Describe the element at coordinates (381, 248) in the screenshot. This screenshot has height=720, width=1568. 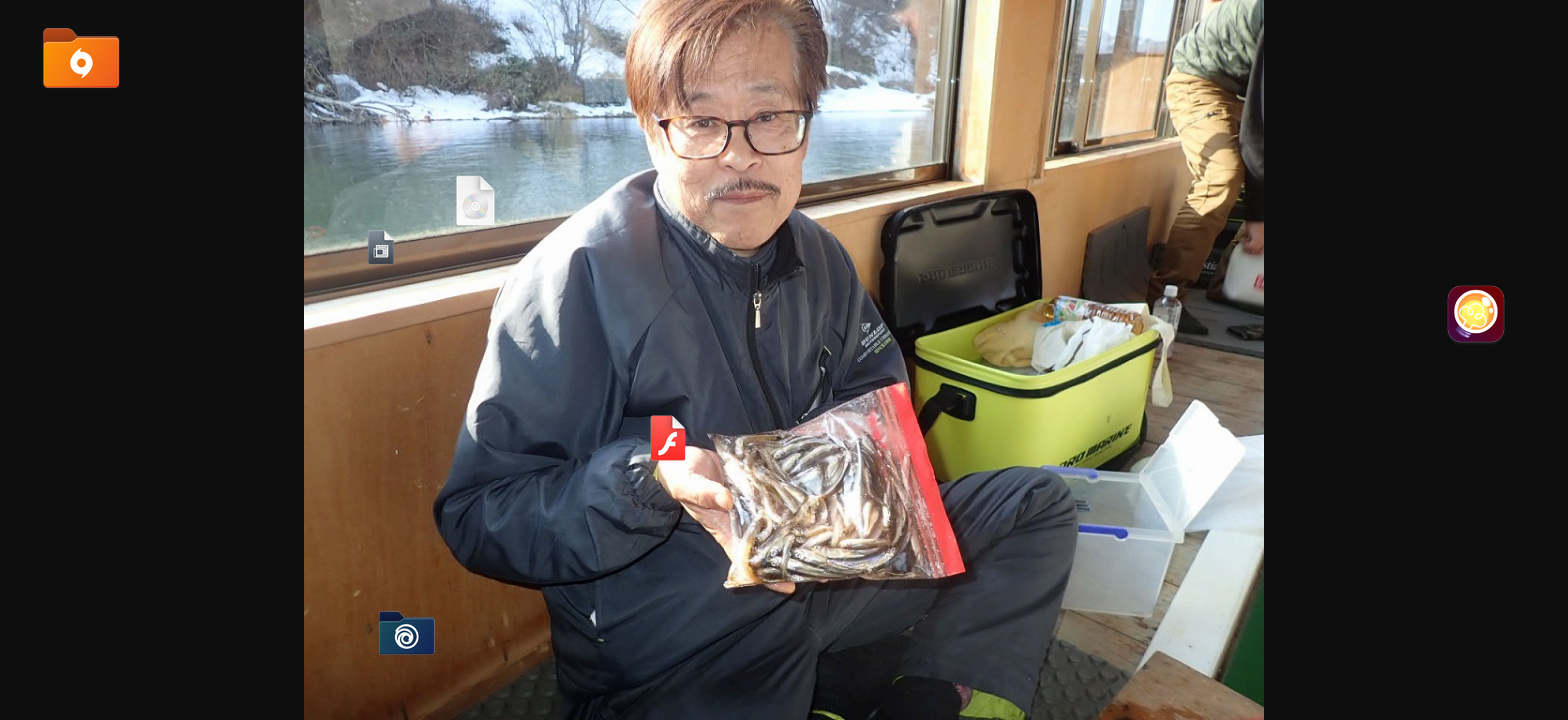
I see `news message or newsletter file type` at that location.